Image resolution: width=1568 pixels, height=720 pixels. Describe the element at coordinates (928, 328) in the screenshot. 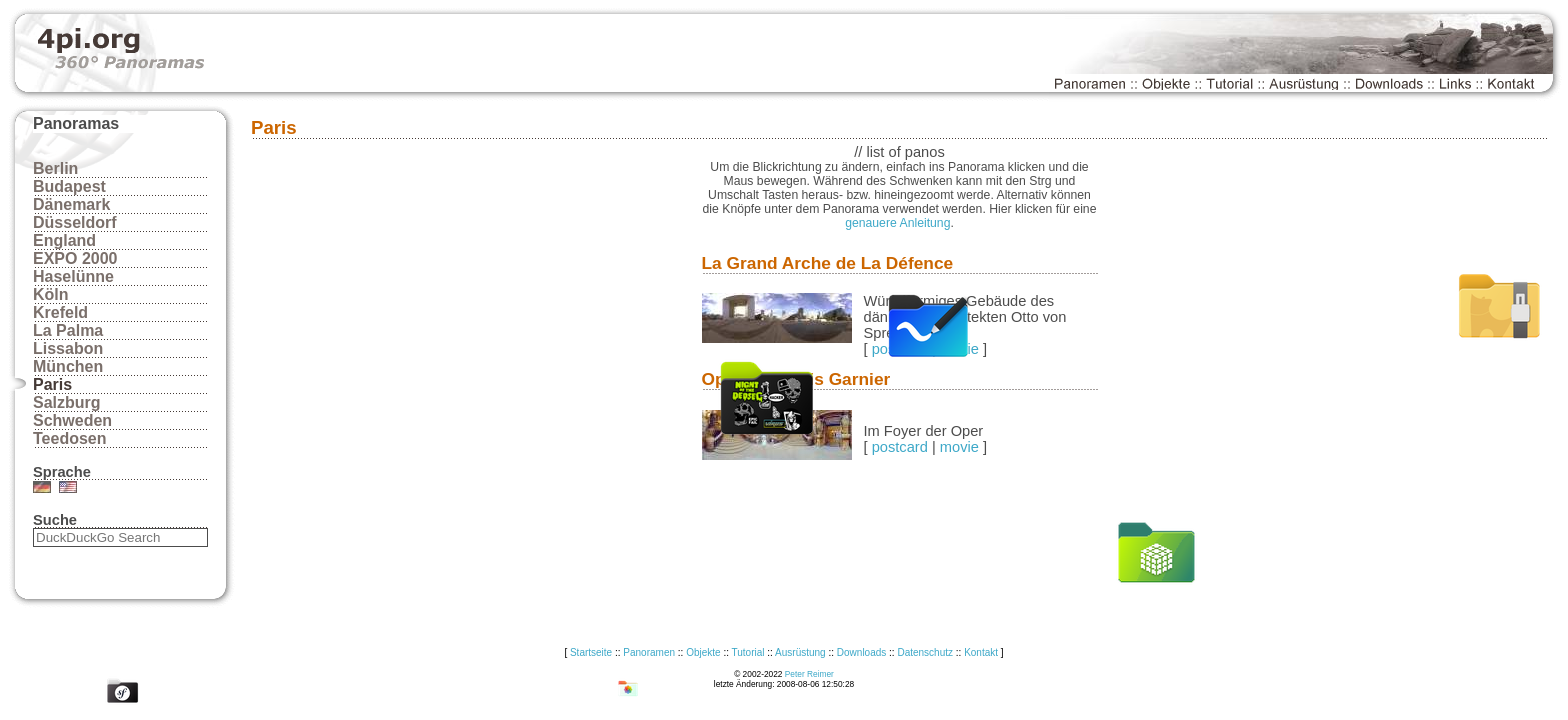

I see `open microsoft whiteboard files folder` at that location.